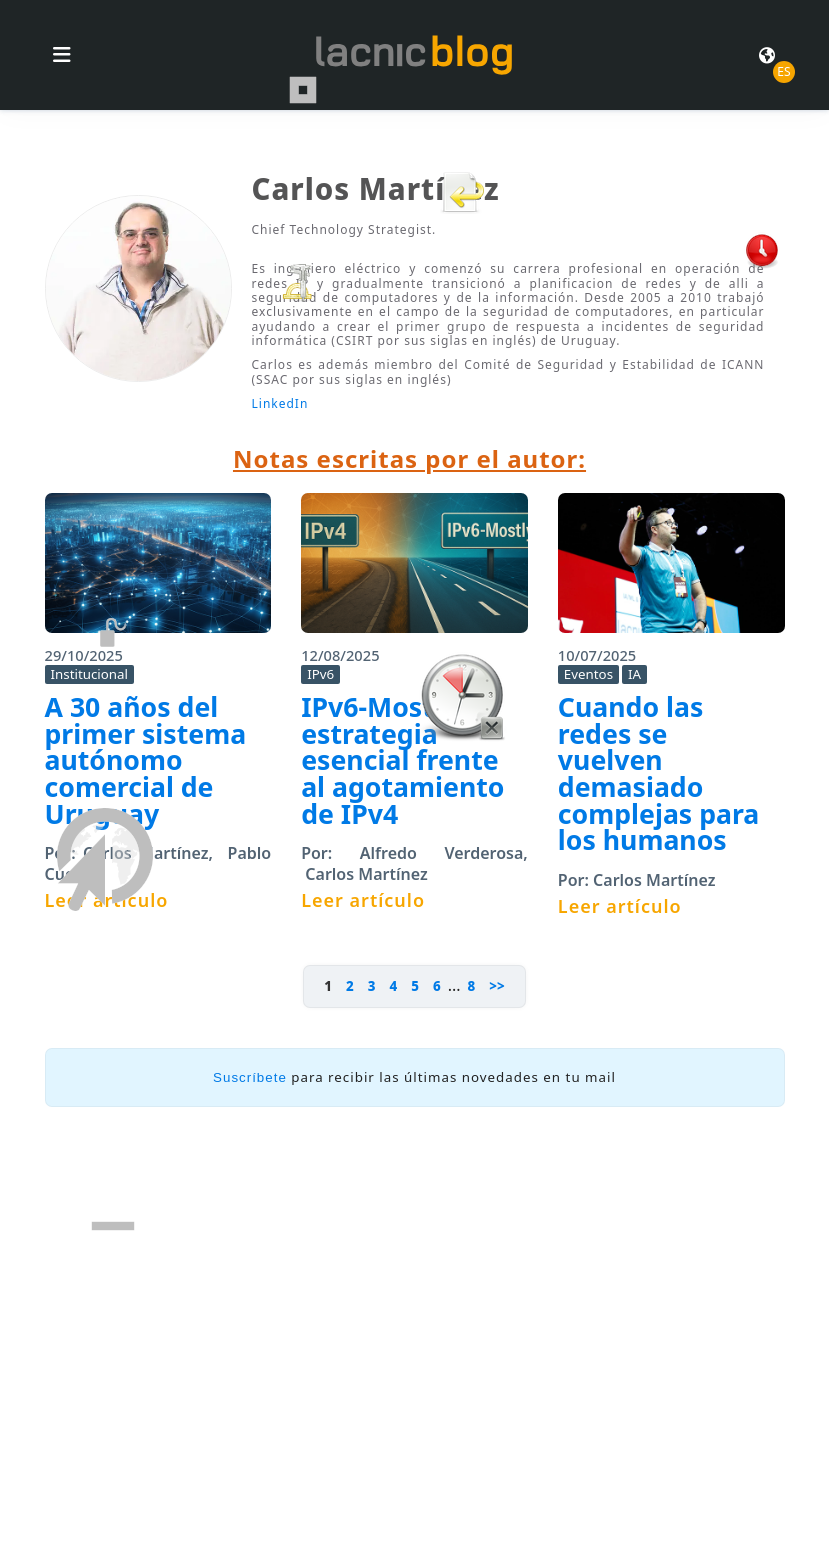  What do you see at coordinates (113, 1226) in the screenshot?
I see `remove an item from a list` at bounding box center [113, 1226].